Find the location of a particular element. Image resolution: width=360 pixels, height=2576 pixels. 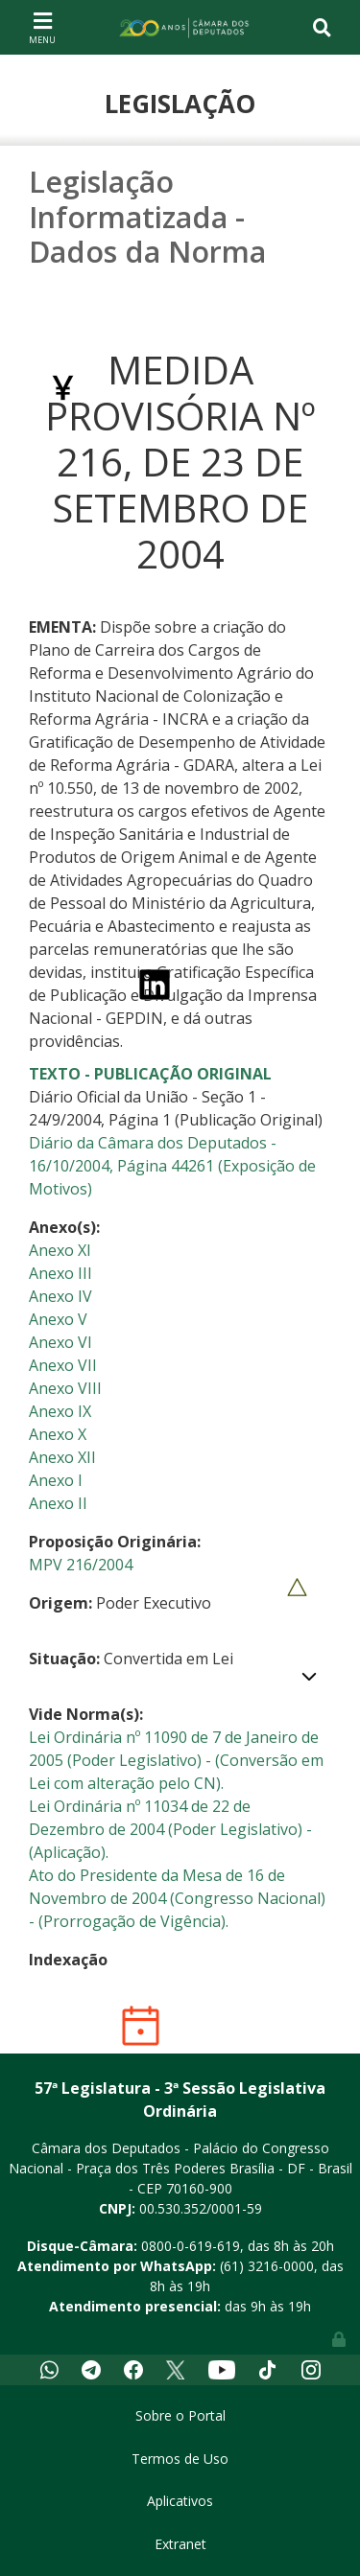

indicates a warning or caution state is located at coordinates (297, 1587).